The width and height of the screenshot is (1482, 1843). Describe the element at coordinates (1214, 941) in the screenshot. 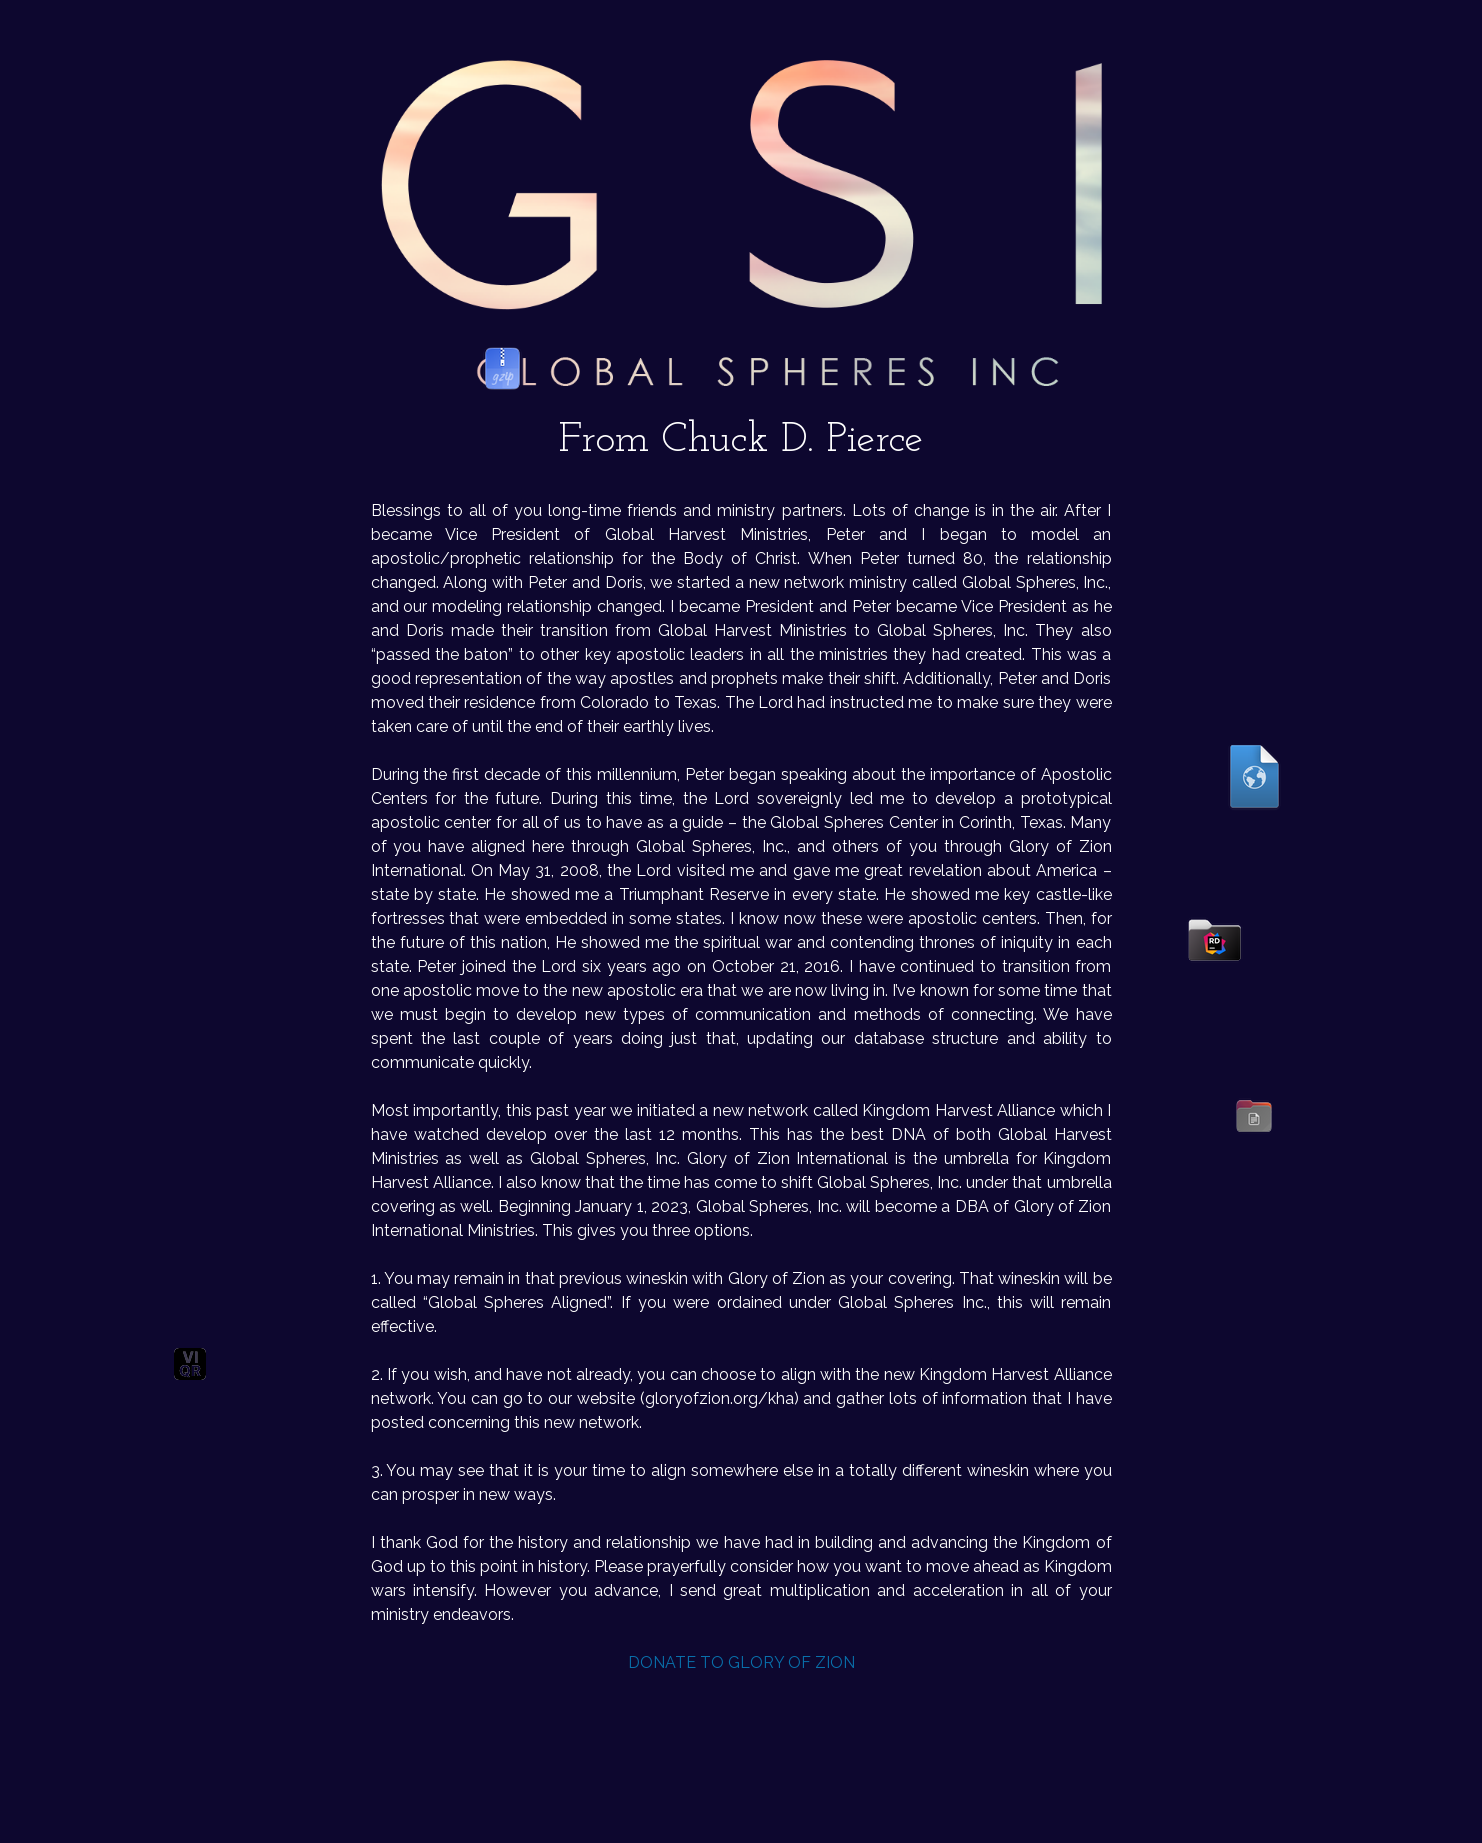

I see `open folder containing JetBrains Rider projects` at that location.